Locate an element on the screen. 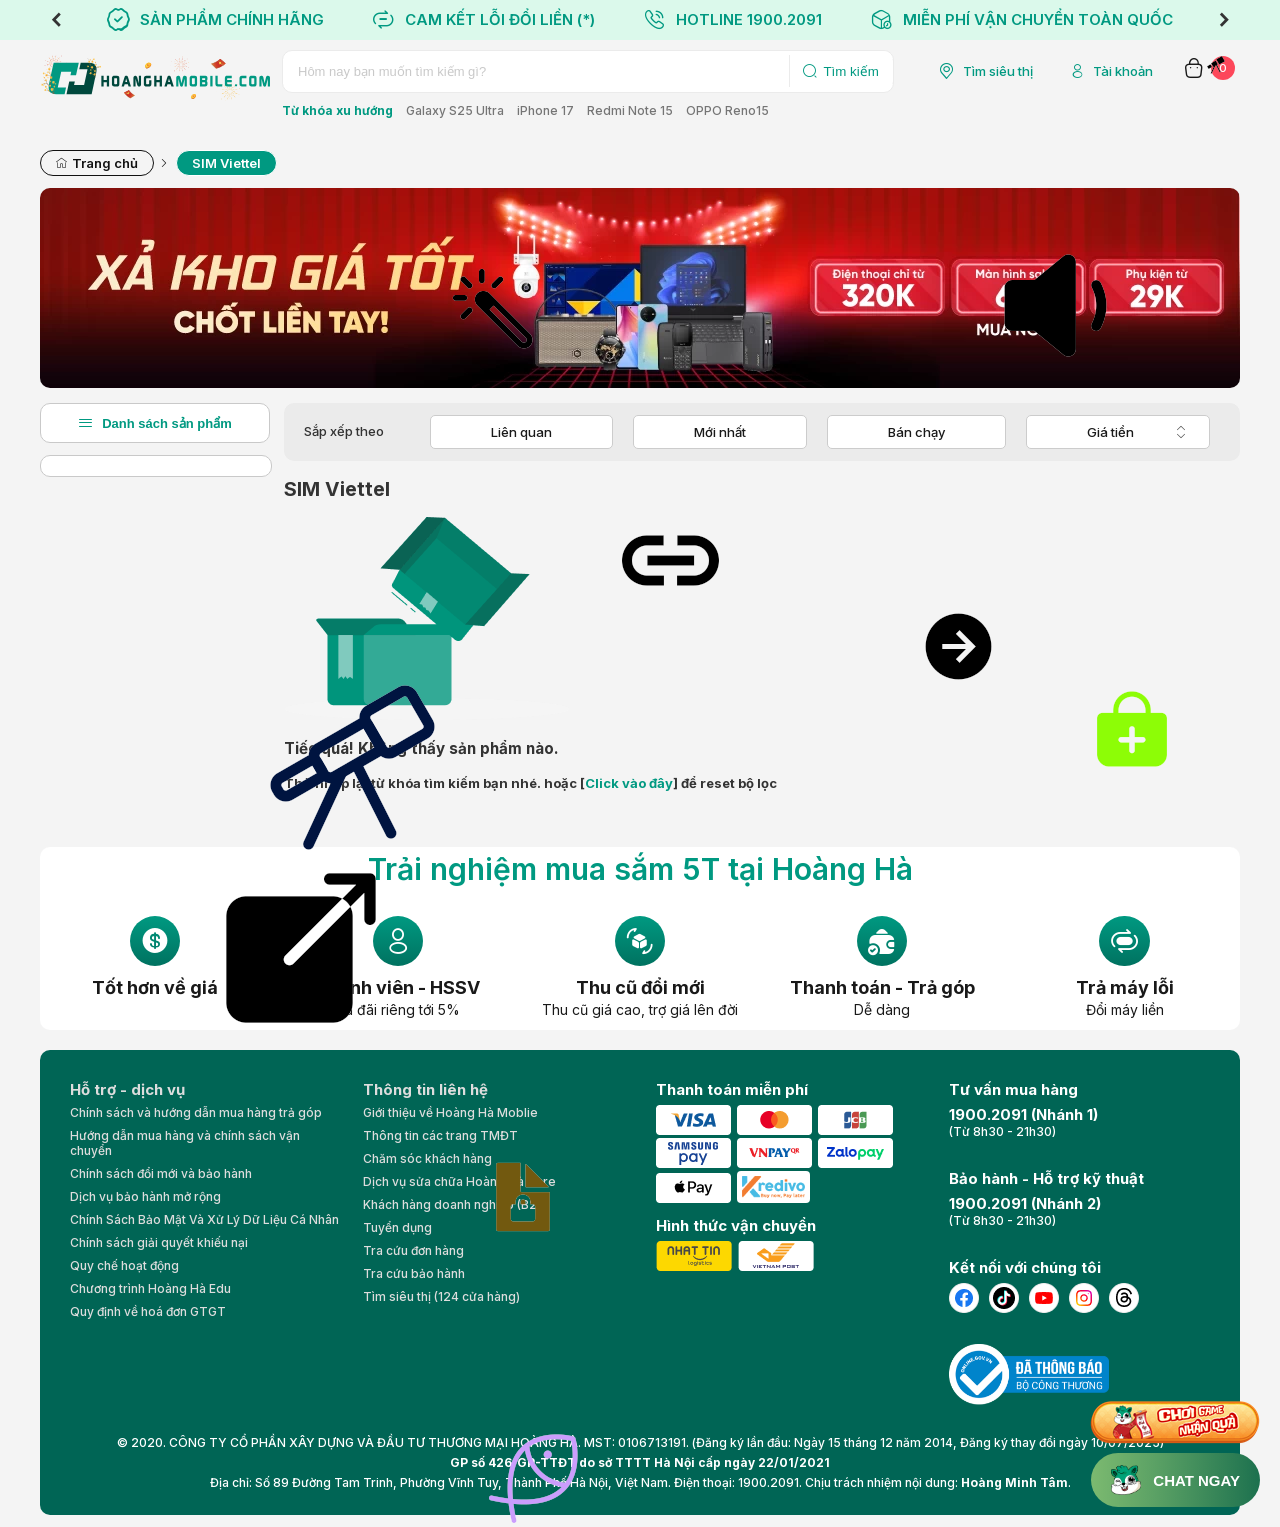 The width and height of the screenshot is (1280, 1527). open link in new tab or window is located at coordinates (301, 948).